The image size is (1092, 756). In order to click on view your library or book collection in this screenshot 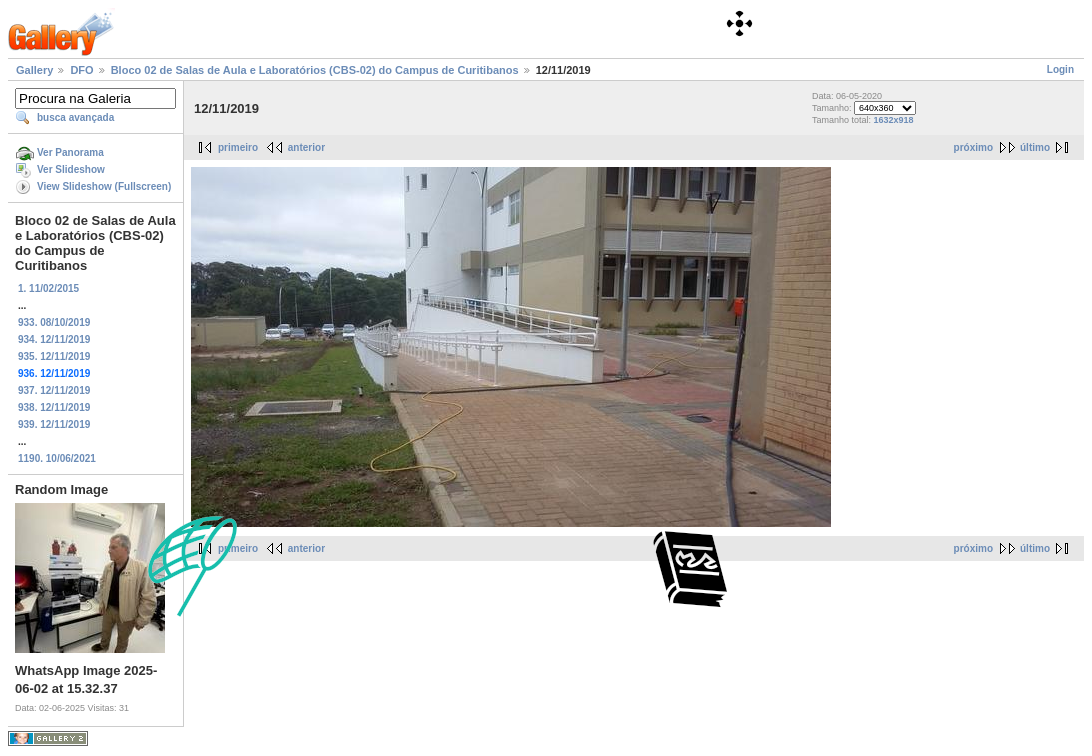, I will do `click(690, 569)`.